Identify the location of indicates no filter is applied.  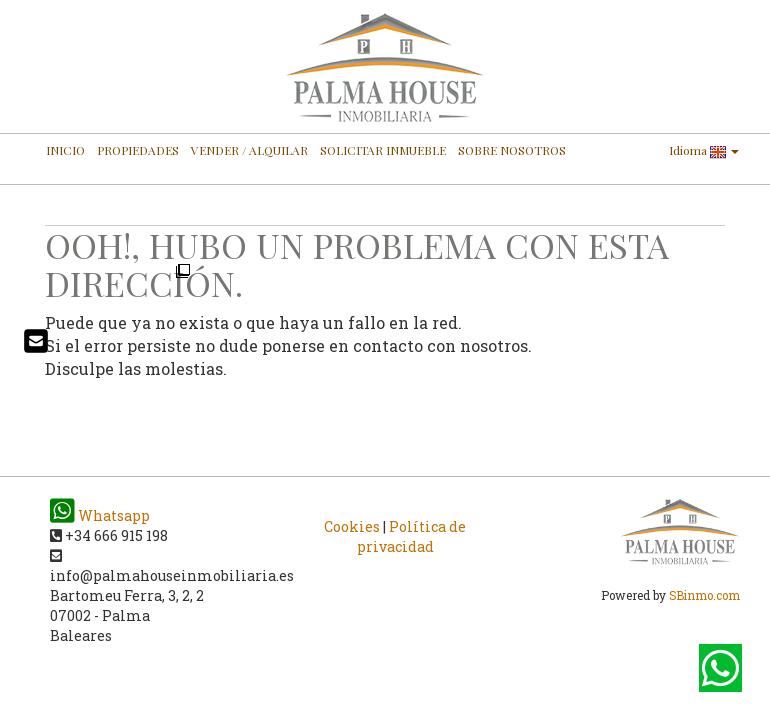
(183, 271).